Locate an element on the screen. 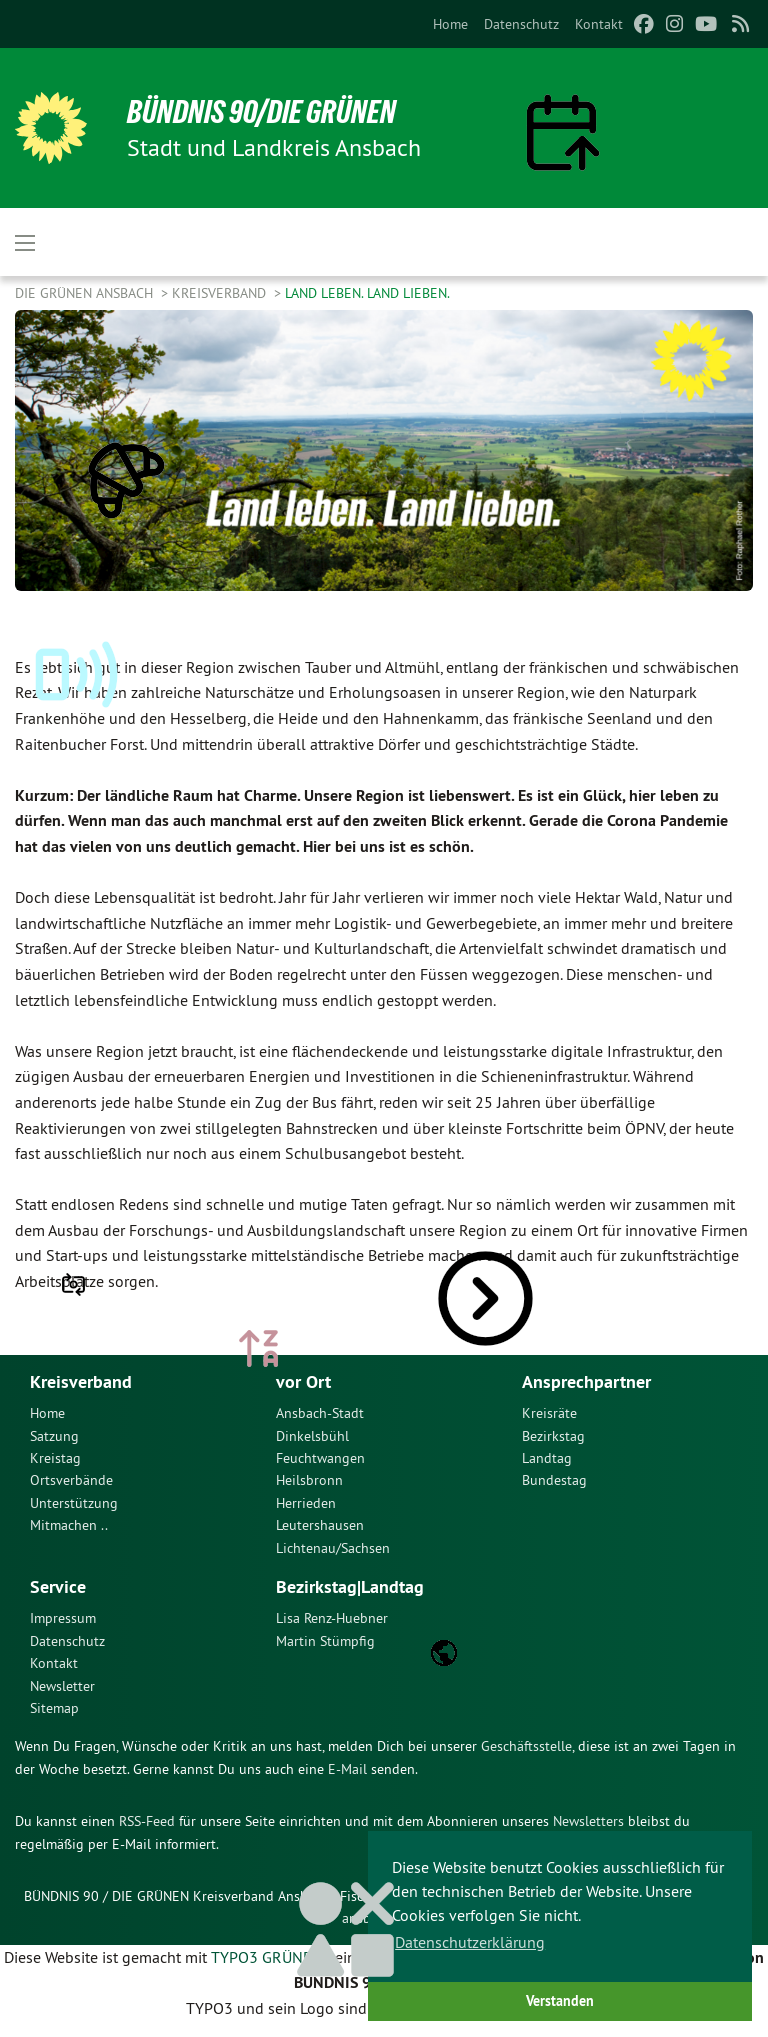 The width and height of the screenshot is (768, 2037). upload or export calendar event is located at coordinates (561, 132).